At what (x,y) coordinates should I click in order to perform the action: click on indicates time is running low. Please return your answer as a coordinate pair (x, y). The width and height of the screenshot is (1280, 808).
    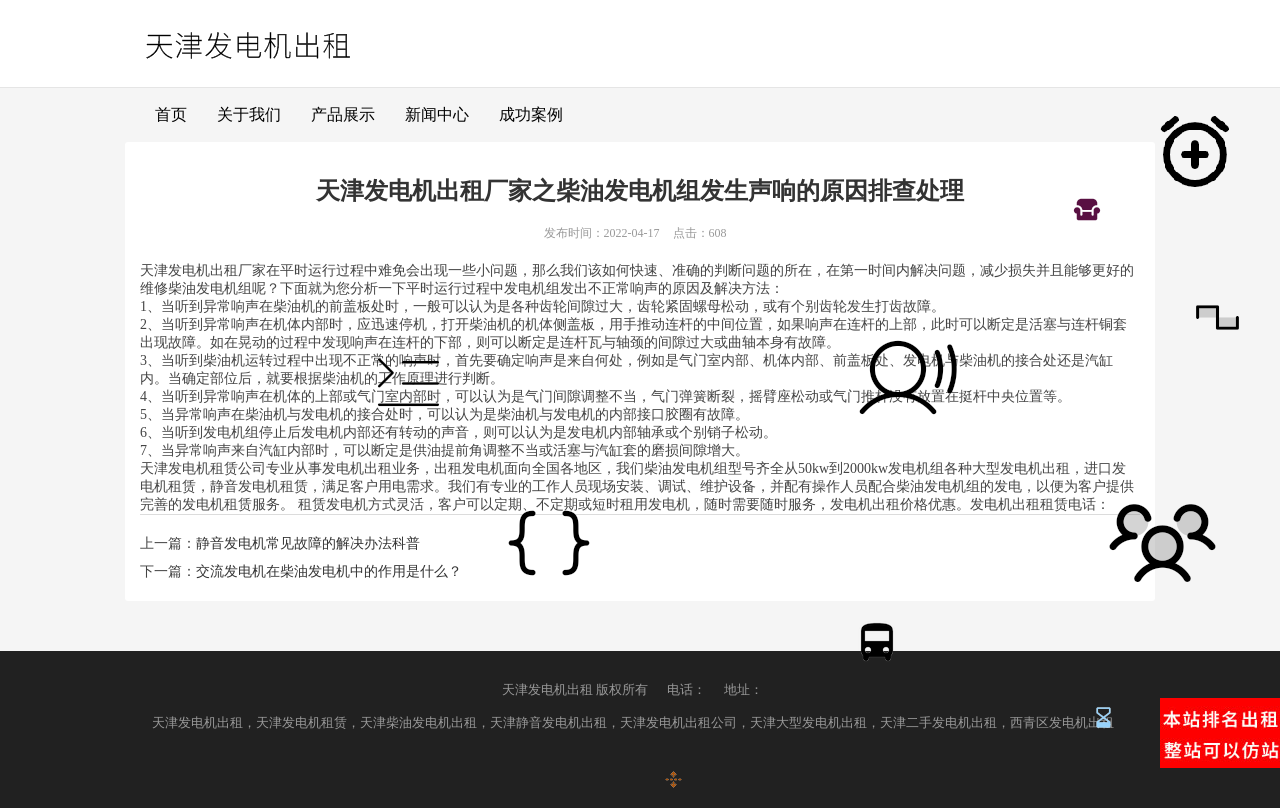
    Looking at the image, I should click on (1103, 717).